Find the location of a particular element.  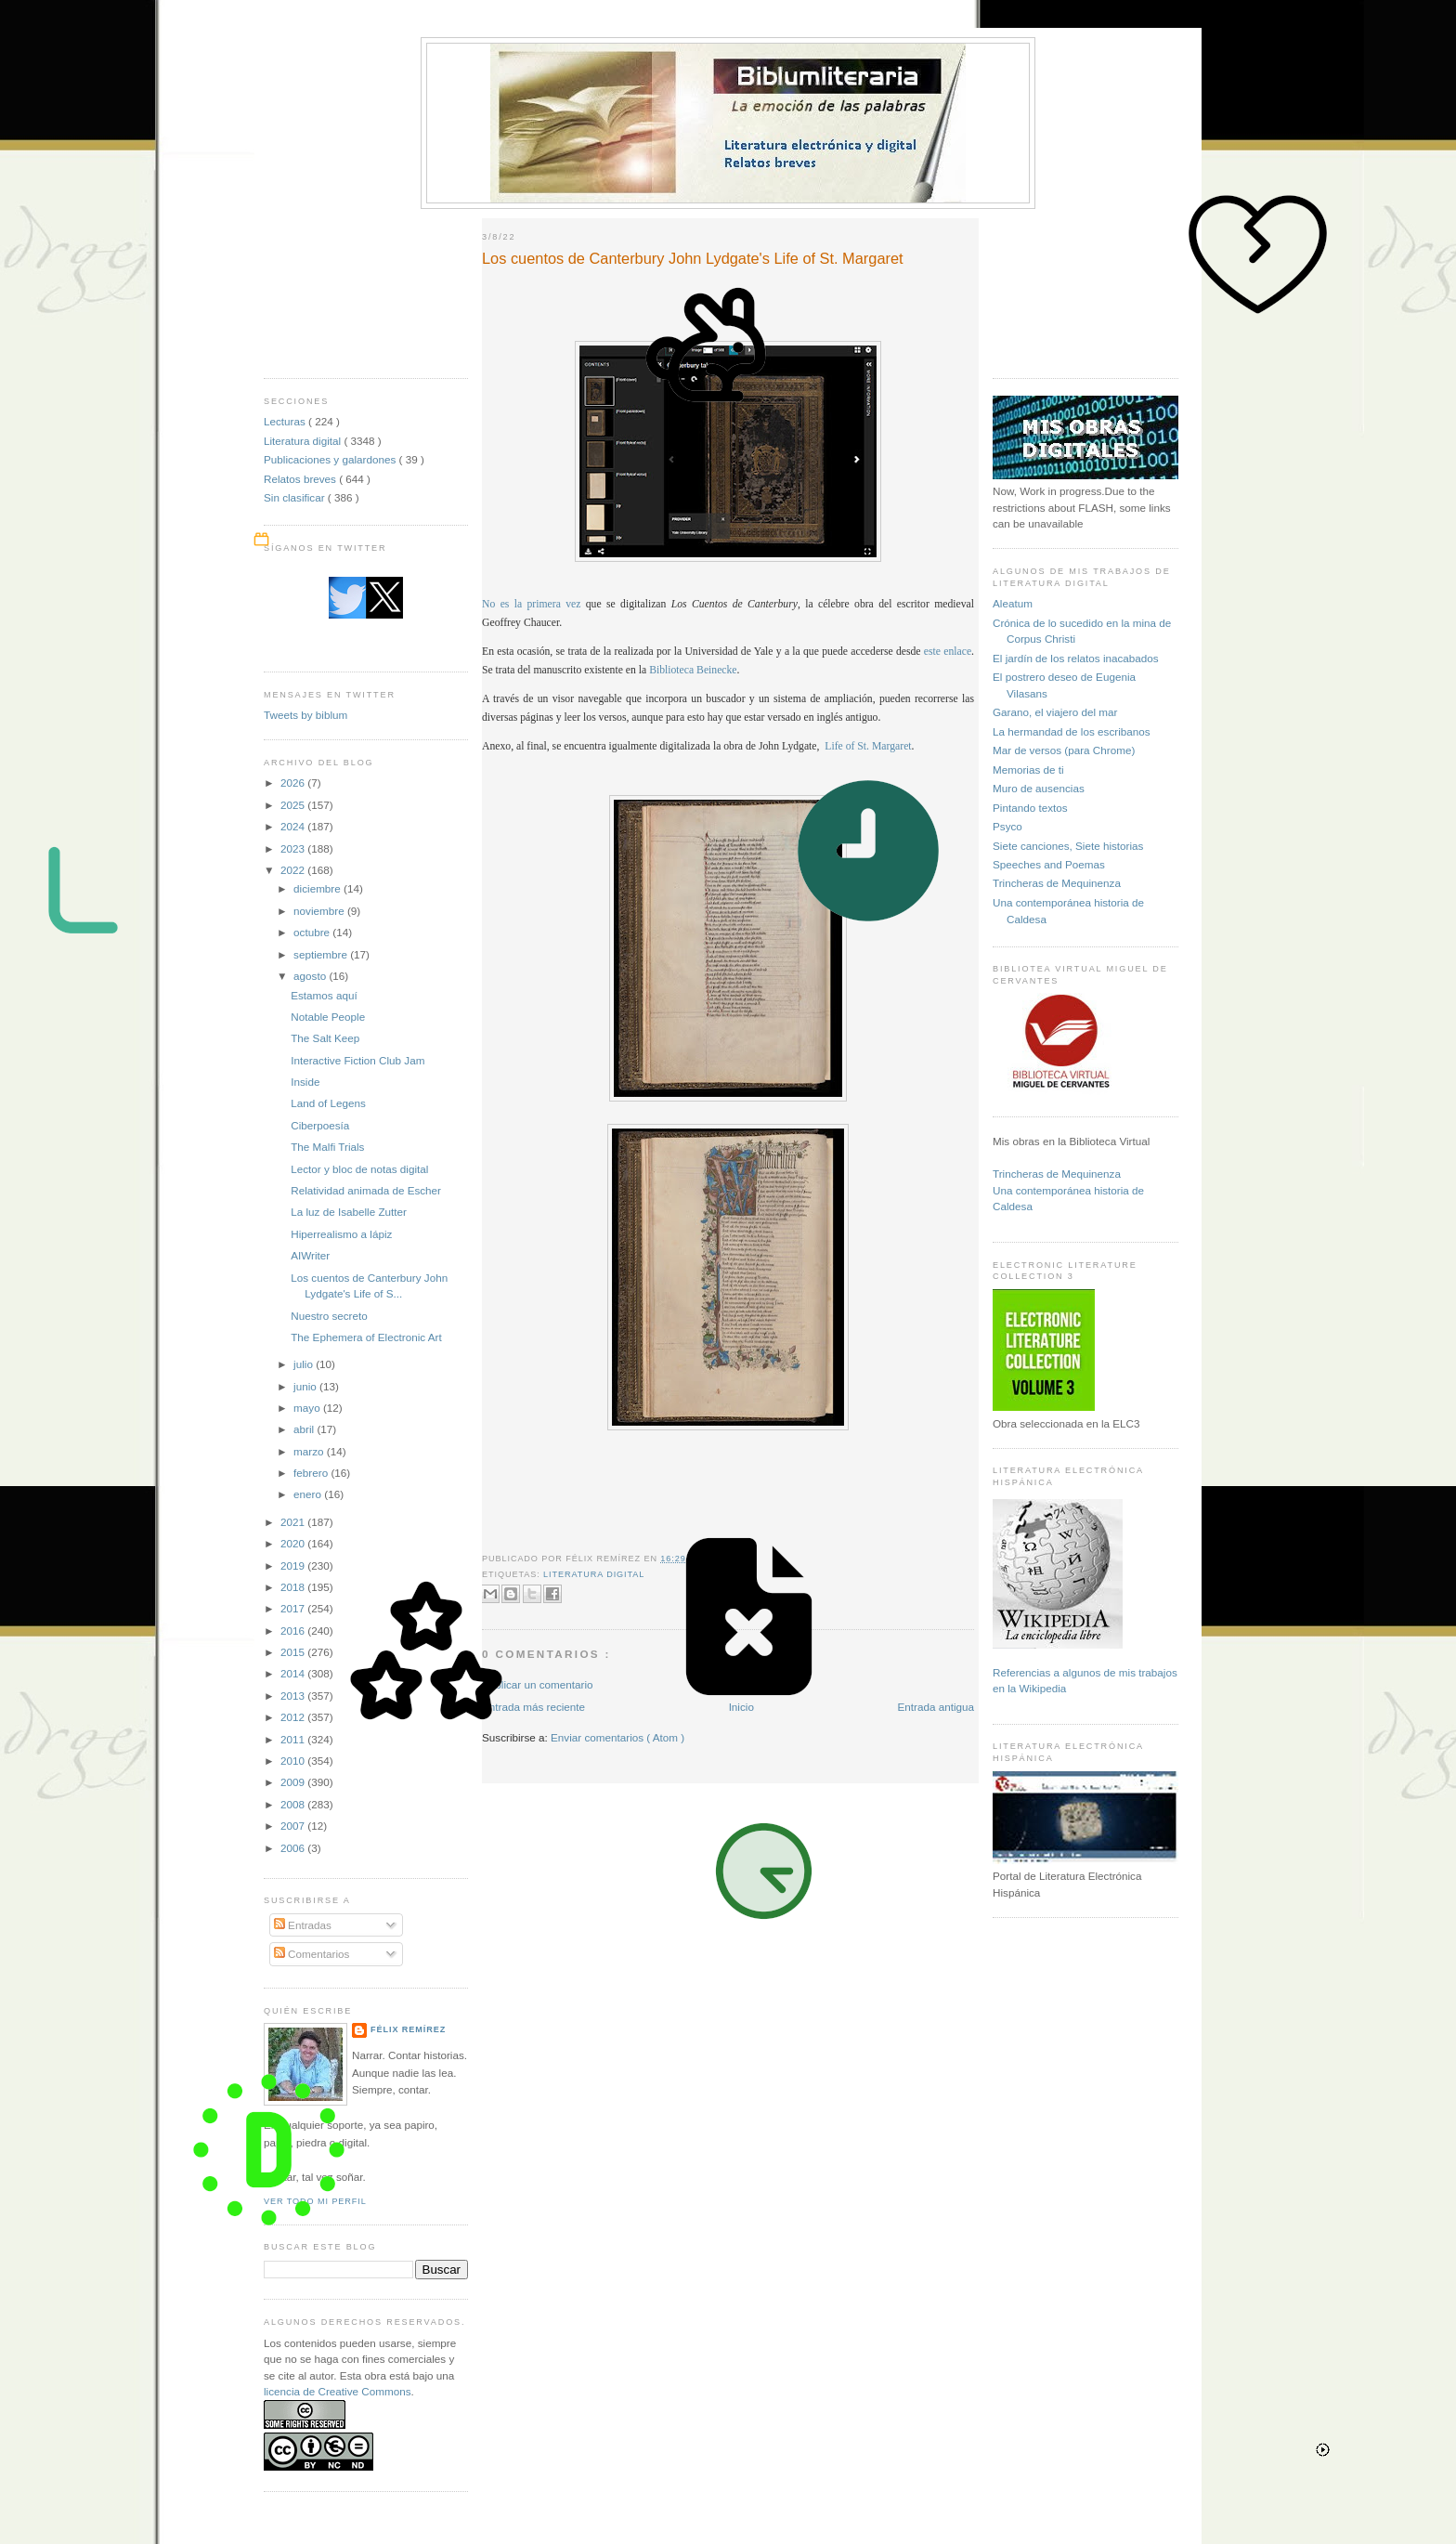

enable slow motion video recording is located at coordinates (1322, 2449).